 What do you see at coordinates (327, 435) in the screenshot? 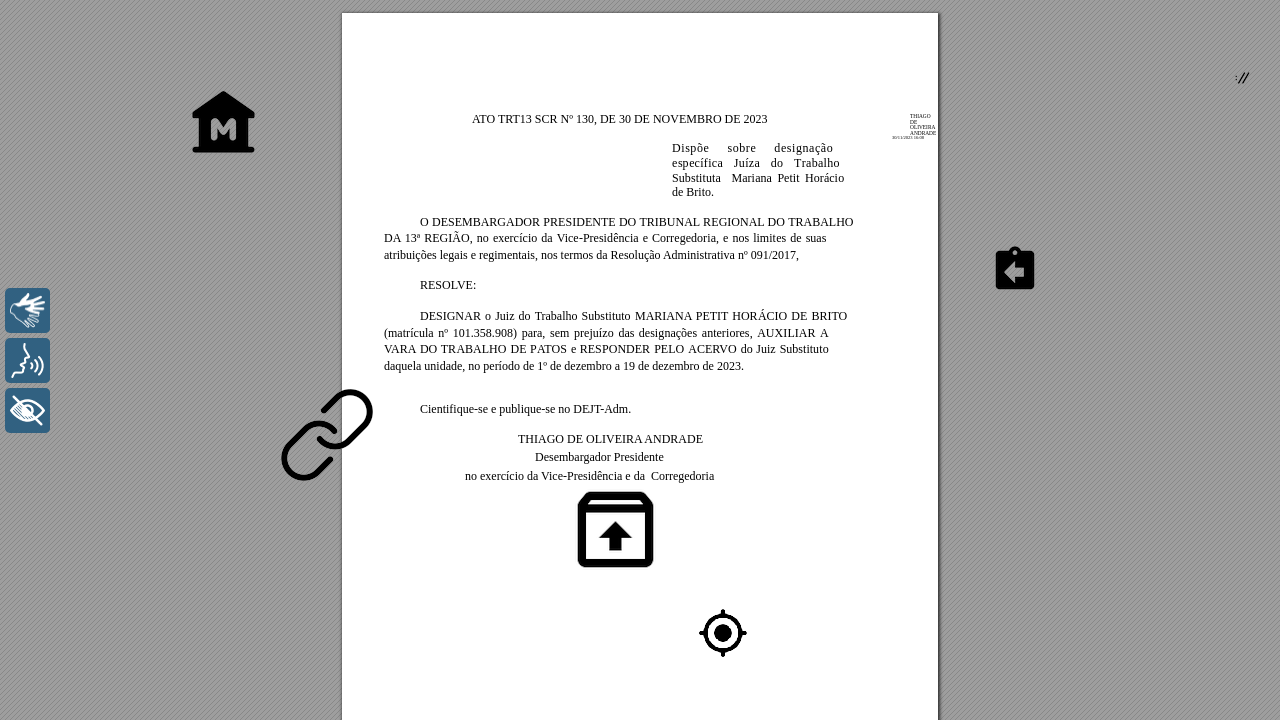
I see `copy or share a link` at bounding box center [327, 435].